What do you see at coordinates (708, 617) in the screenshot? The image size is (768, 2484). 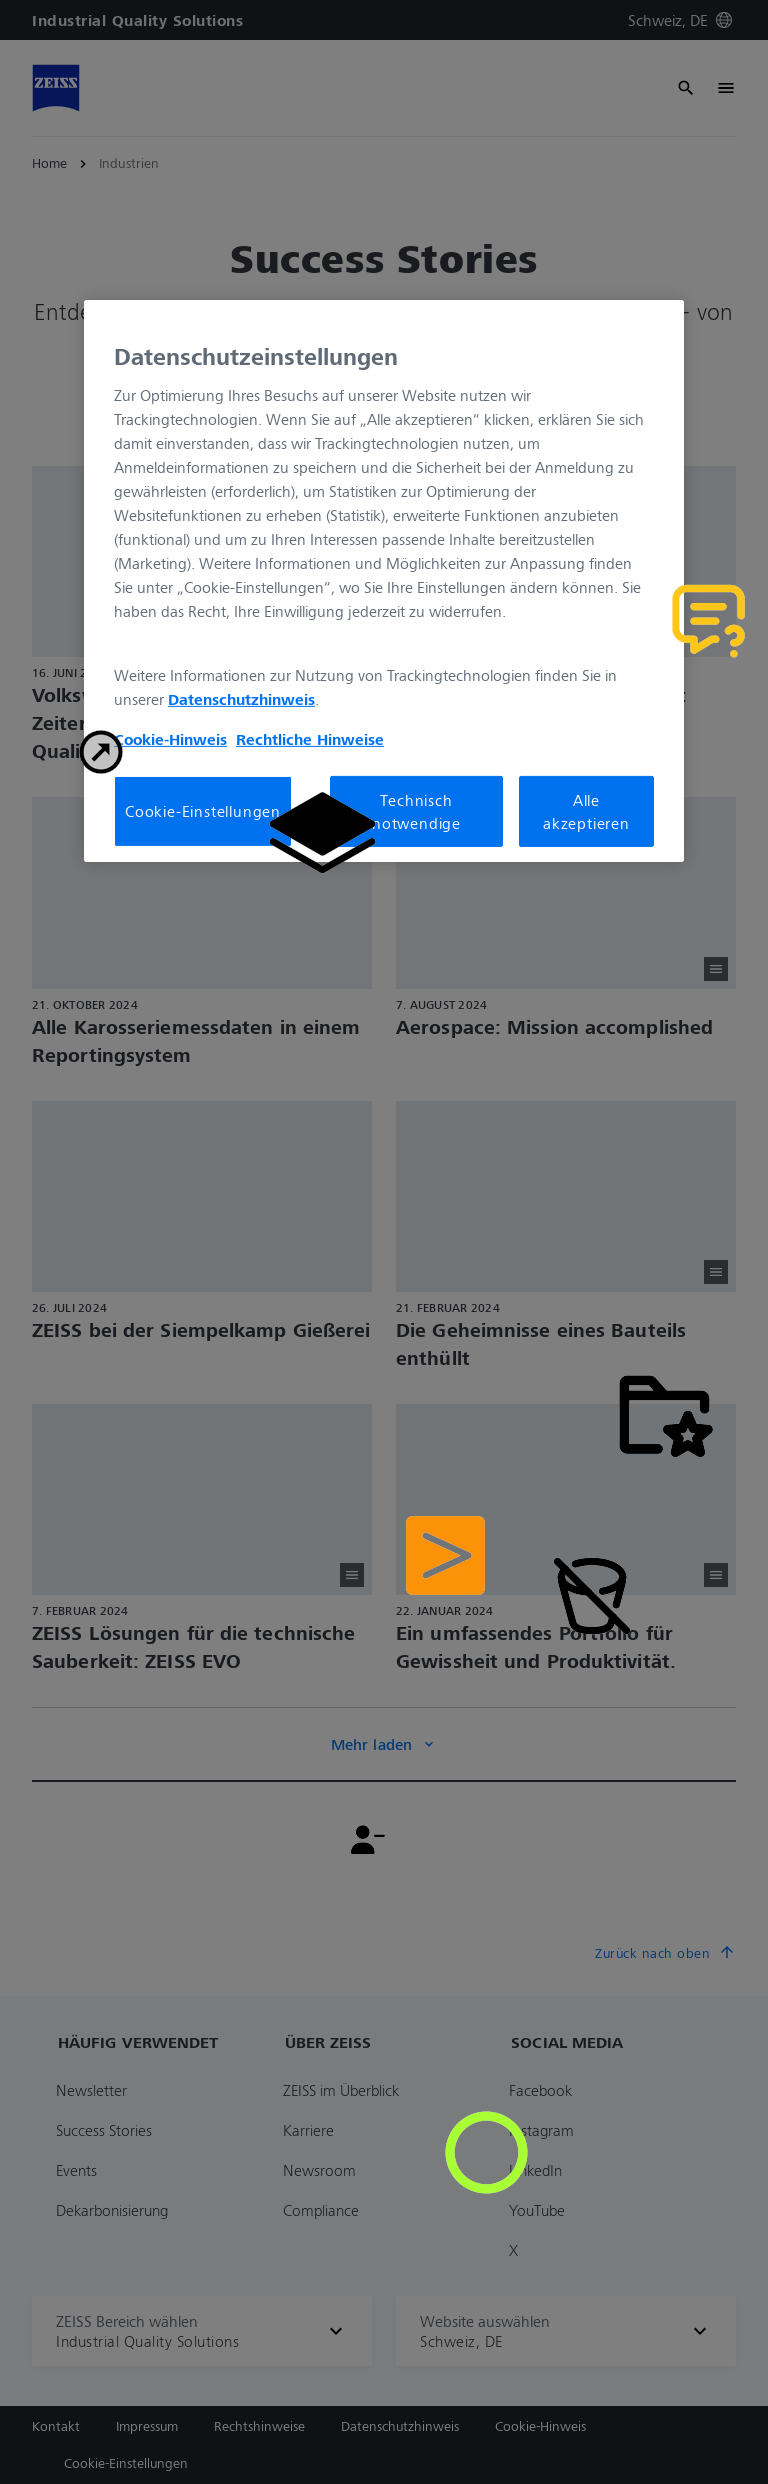 I see `access help or FAQ chat` at bounding box center [708, 617].